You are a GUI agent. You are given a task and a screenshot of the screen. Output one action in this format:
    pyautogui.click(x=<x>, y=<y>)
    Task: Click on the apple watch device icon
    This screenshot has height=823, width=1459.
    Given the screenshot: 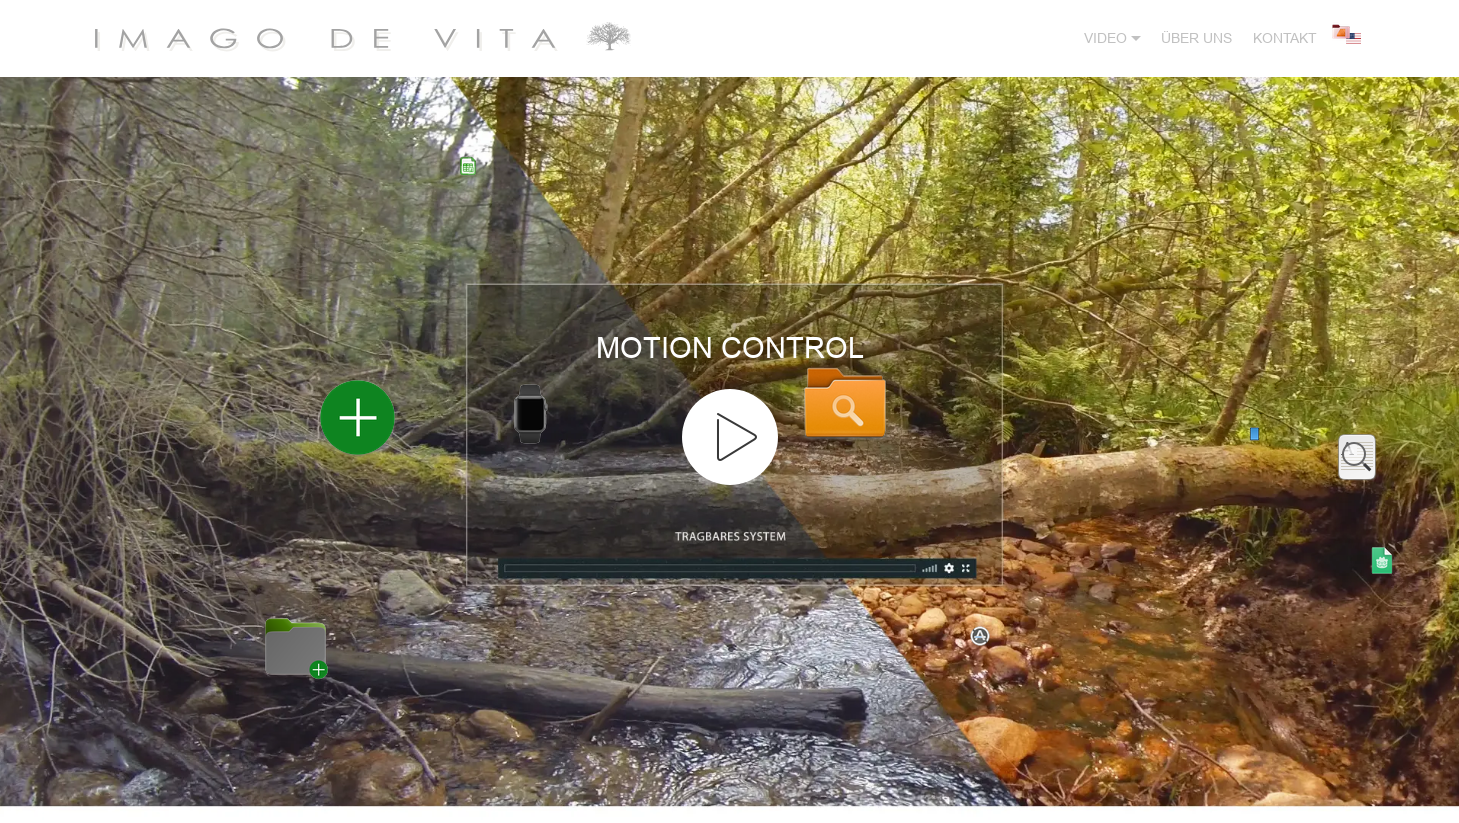 What is the action you would take?
    pyautogui.click(x=530, y=414)
    